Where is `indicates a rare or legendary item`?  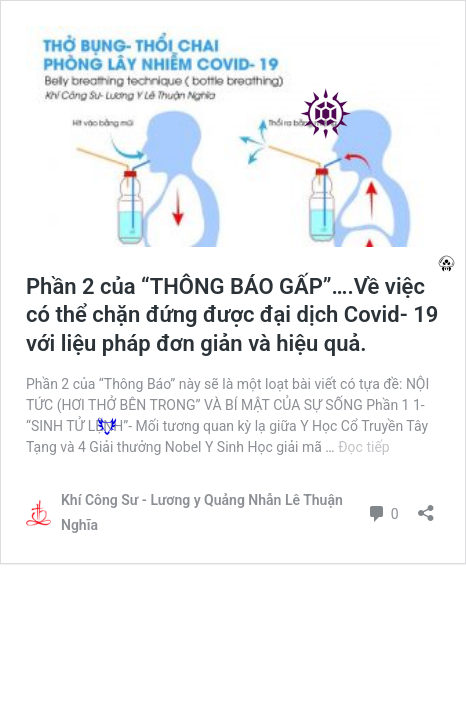 indicates a rare or legendary item is located at coordinates (325, 113).